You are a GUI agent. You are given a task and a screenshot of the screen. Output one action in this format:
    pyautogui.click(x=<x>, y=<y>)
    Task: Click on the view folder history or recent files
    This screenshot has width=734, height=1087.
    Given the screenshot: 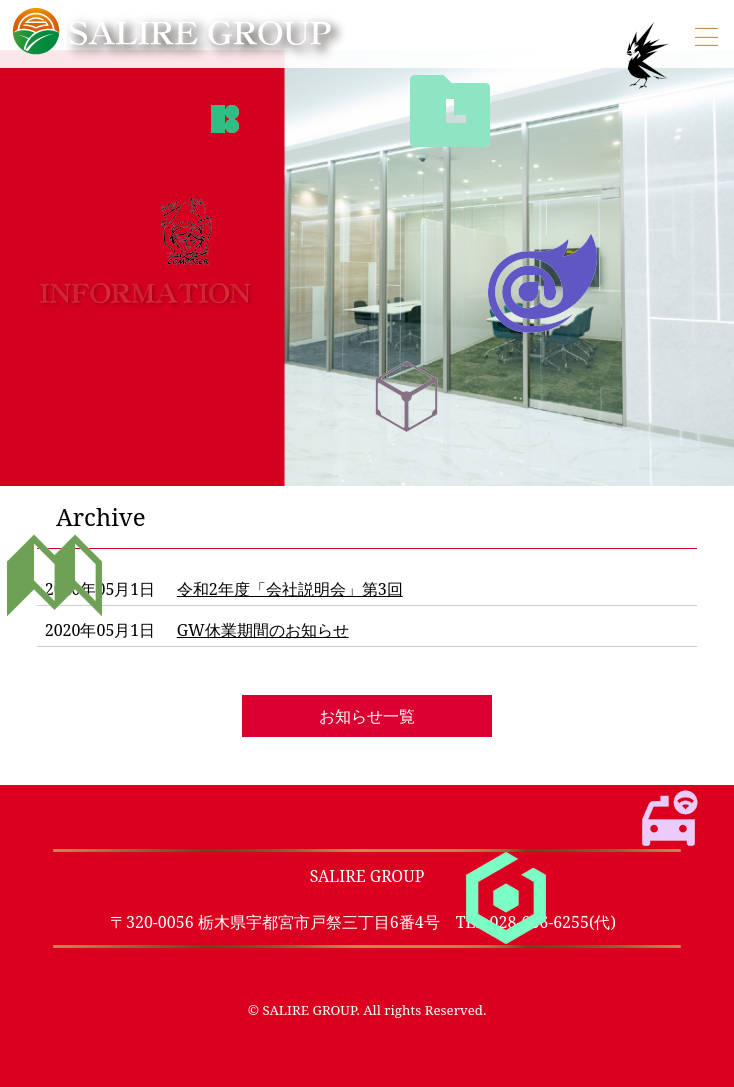 What is the action you would take?
    pyautogui.click(x=450, y=111)
    